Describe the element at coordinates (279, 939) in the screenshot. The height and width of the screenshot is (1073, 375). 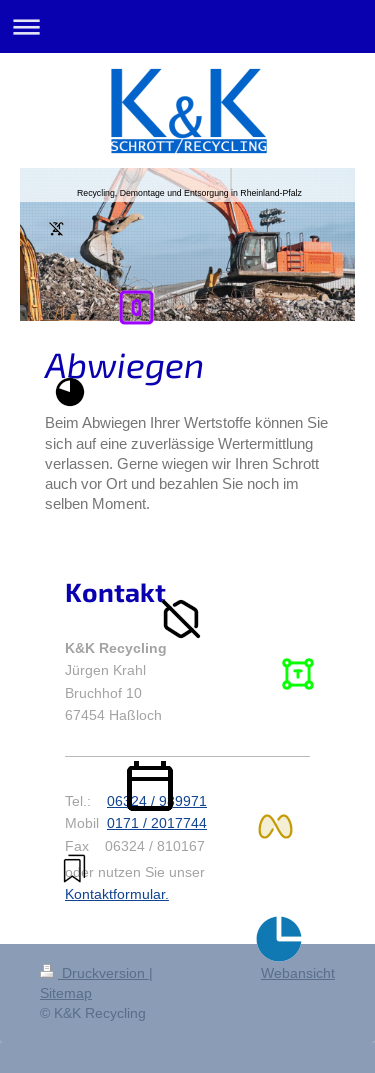
I see `view pie chart analytics` at that location.